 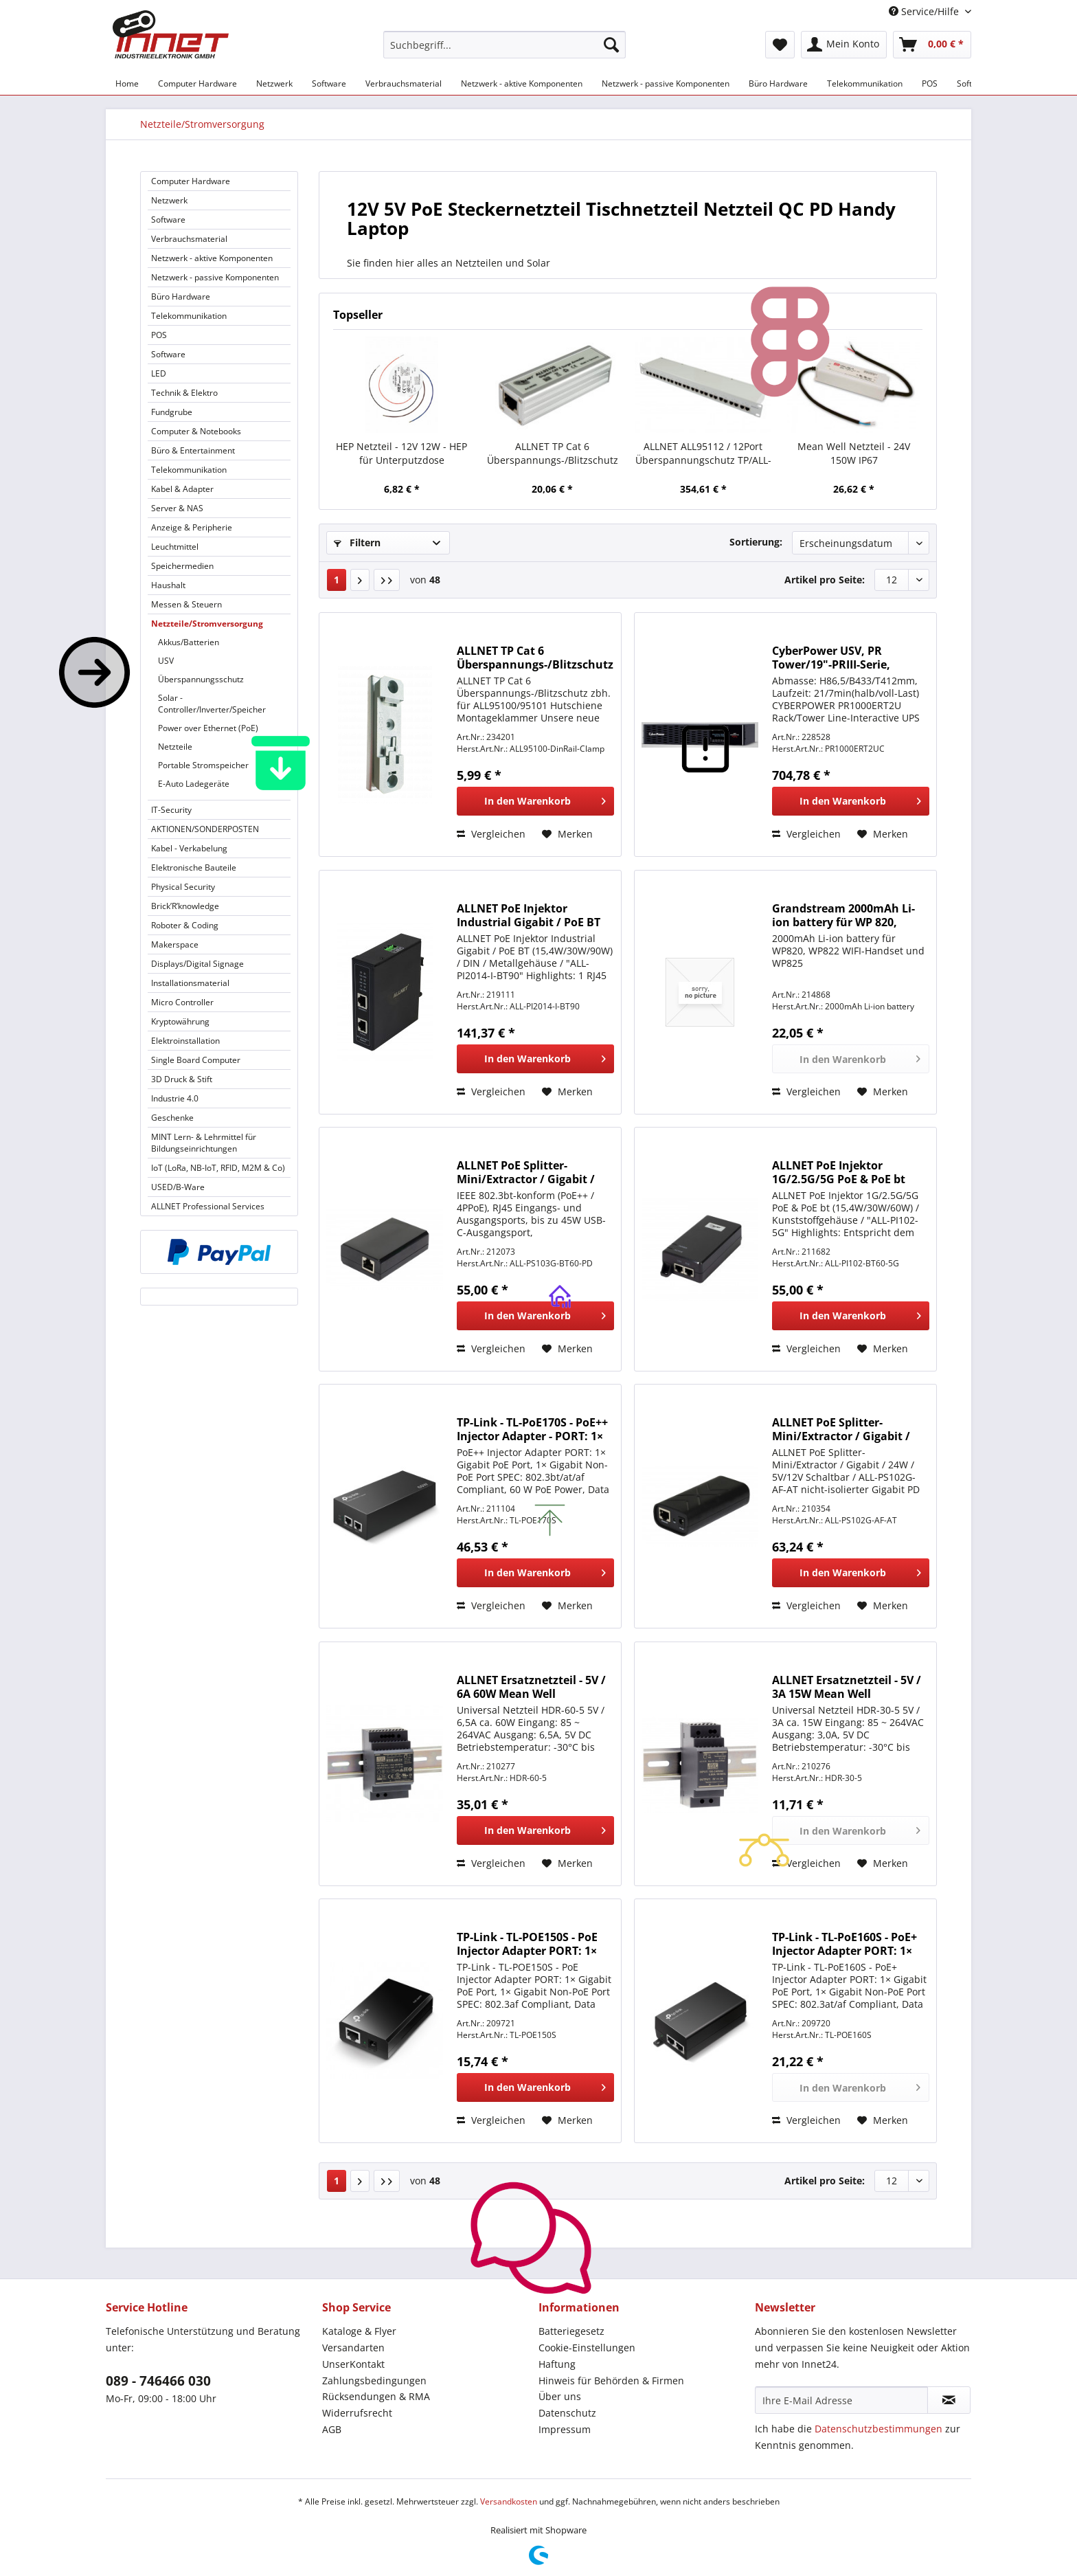 What do you see at coordinates (560, 1296) in the screenshot?
I see `smart home connectivity status` at bounding box center [560, 1296].